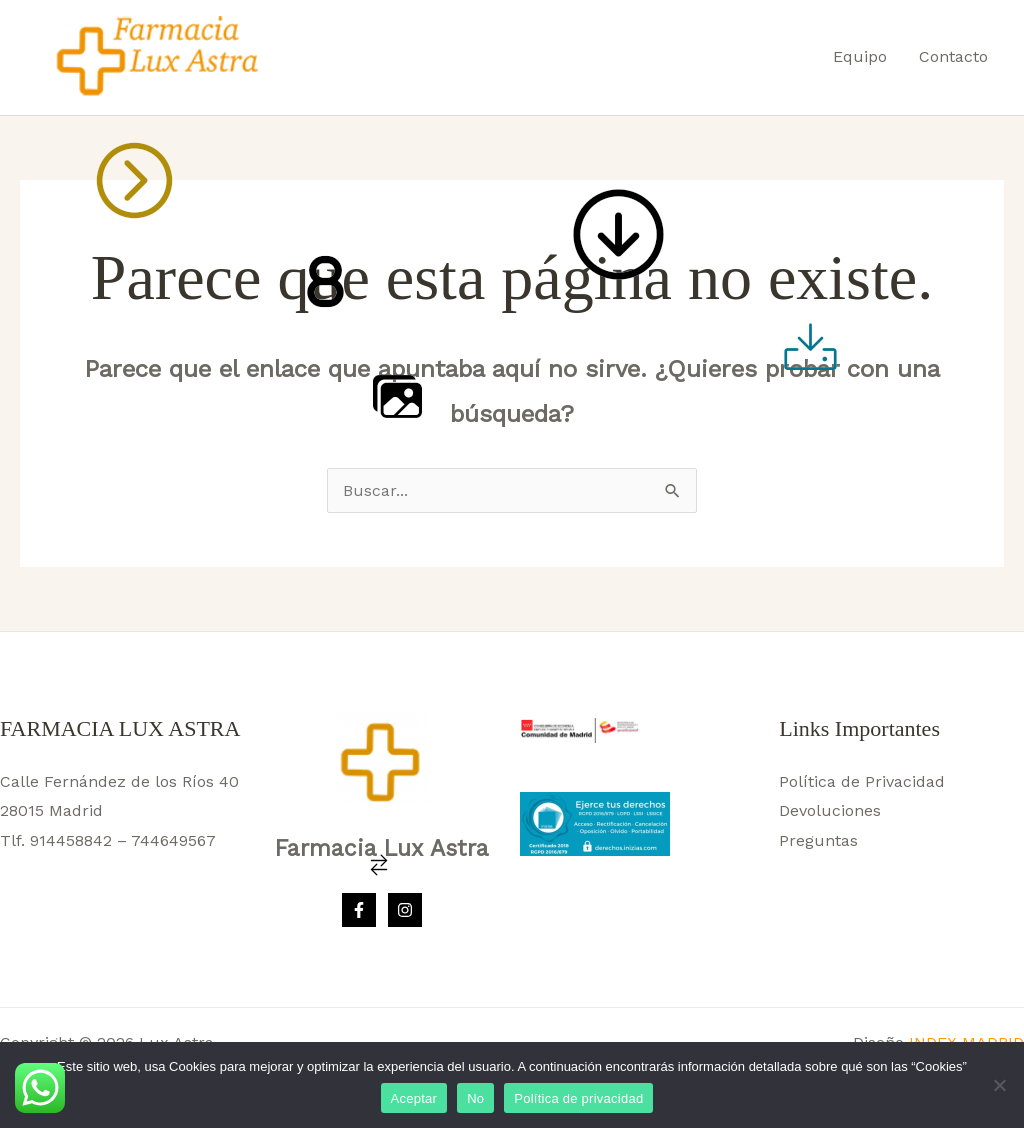  Describe the element at coordinates (134, 180) in the screenshot. I see `navigate to the next item or screen` at that location.